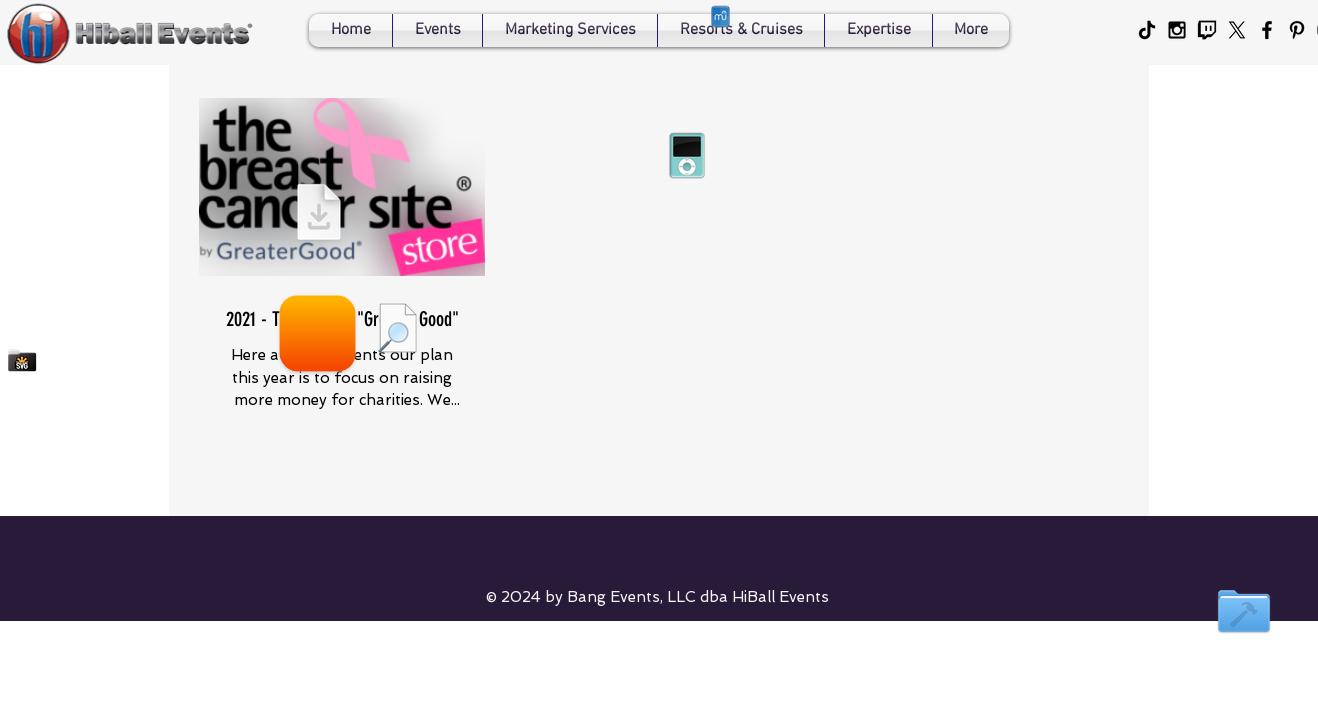  I want to click on open folder containing svg files, so click(22, 361).